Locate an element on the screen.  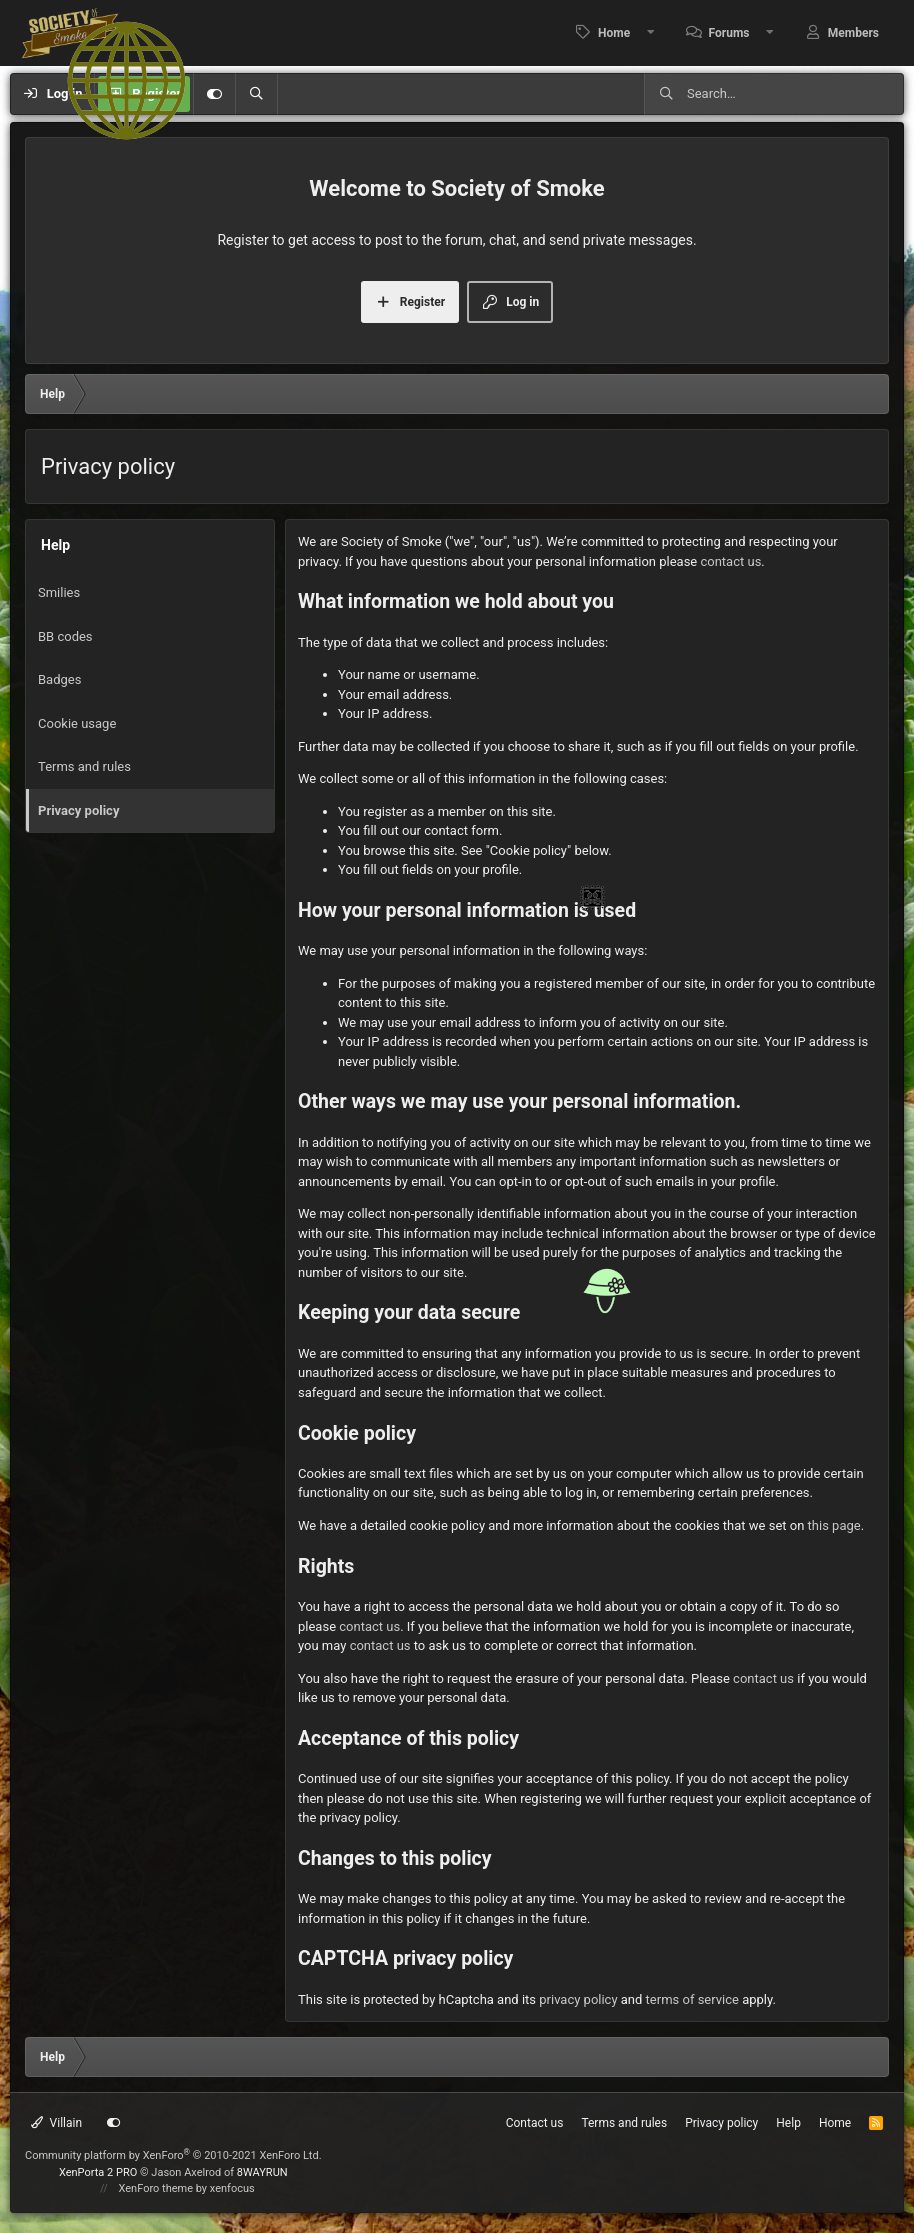
thwomp enemy character from super mario games is located at coordinates (592, 897).